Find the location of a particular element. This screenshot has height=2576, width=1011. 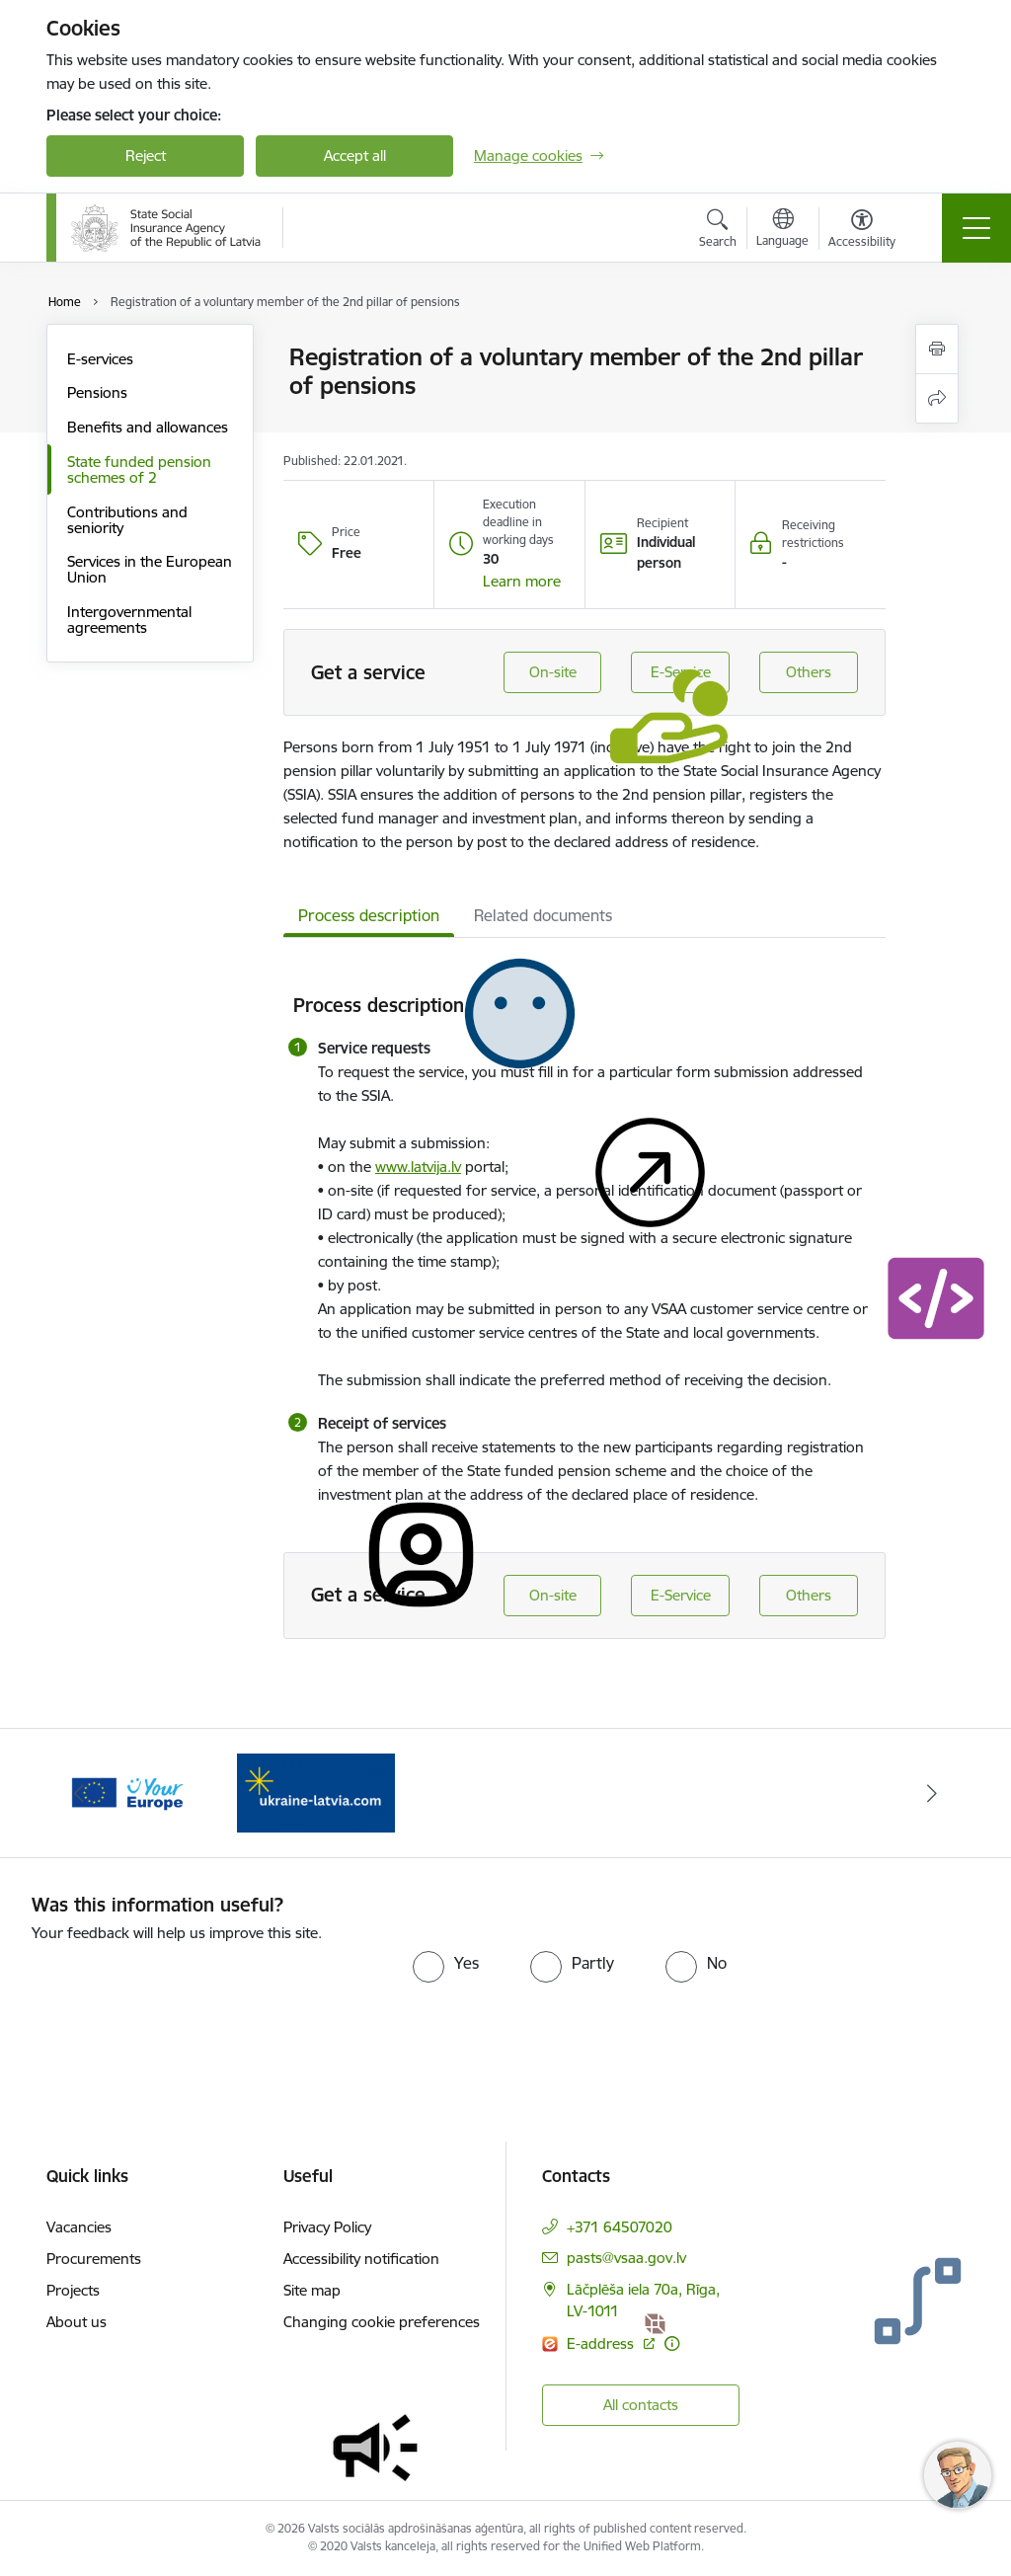

make a payment or donation is located at coordinates (672, 720).